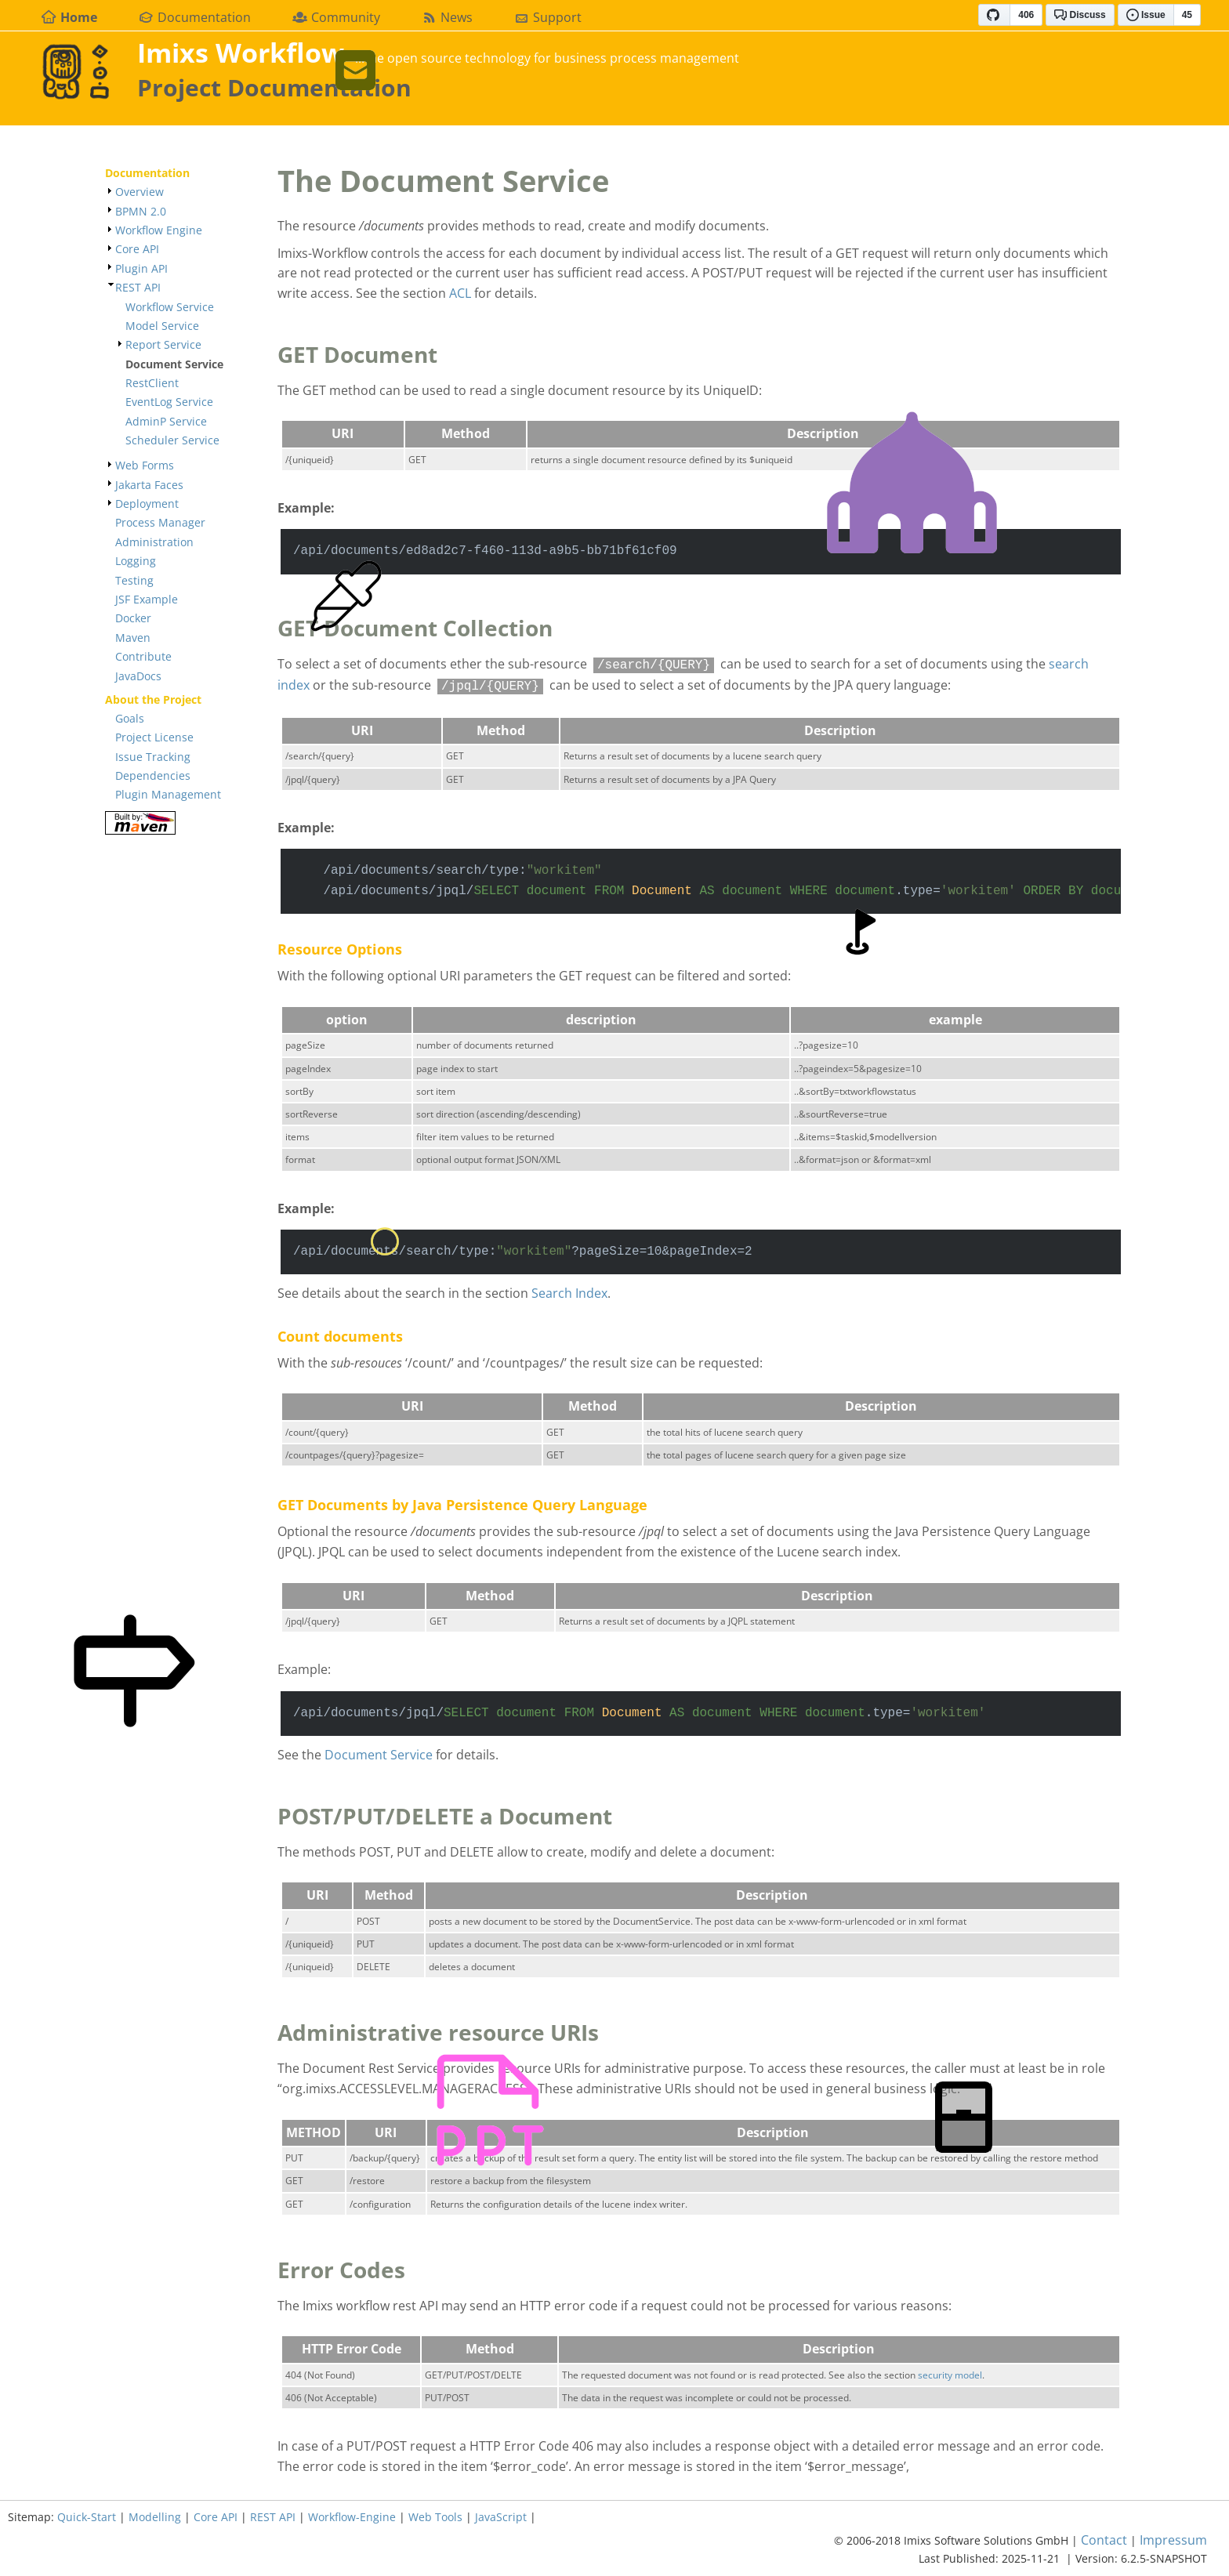 This screenshot has height=2576, width=1229. I want to click on open your email inbox, so click(355, 70).